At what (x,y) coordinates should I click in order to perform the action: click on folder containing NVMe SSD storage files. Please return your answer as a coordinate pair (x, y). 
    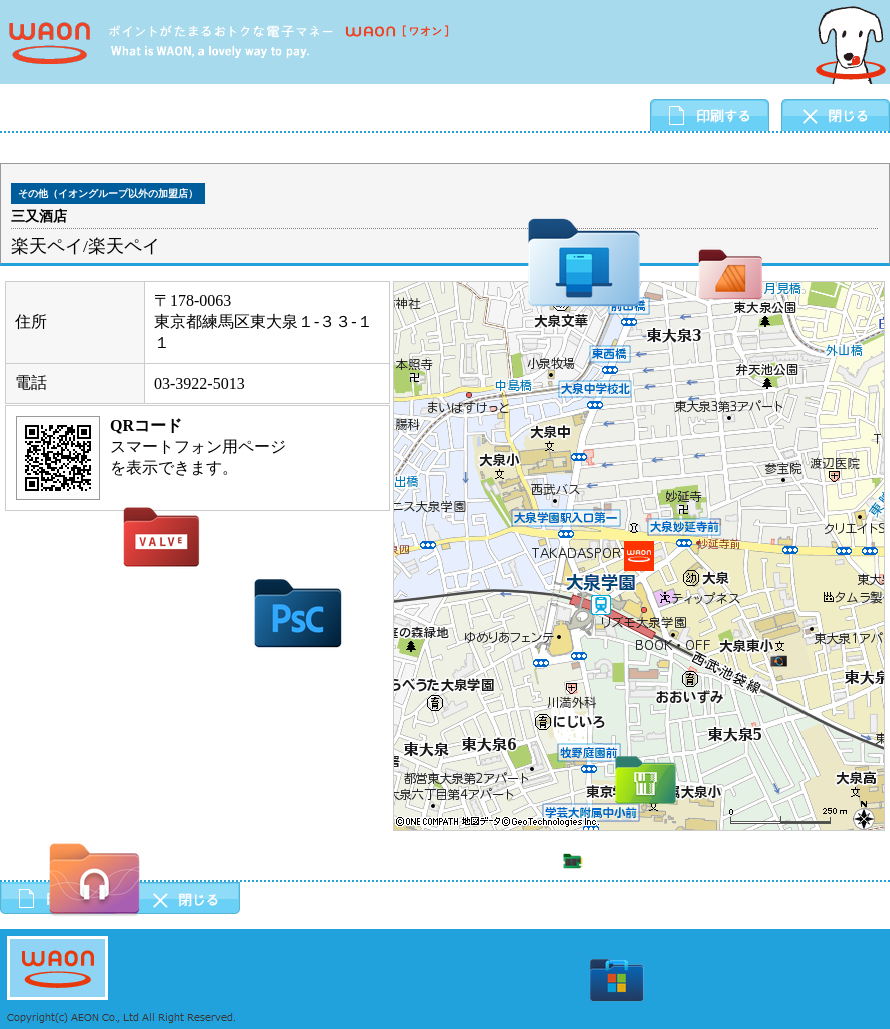
    Looking at the image, I should click on (572, 861).